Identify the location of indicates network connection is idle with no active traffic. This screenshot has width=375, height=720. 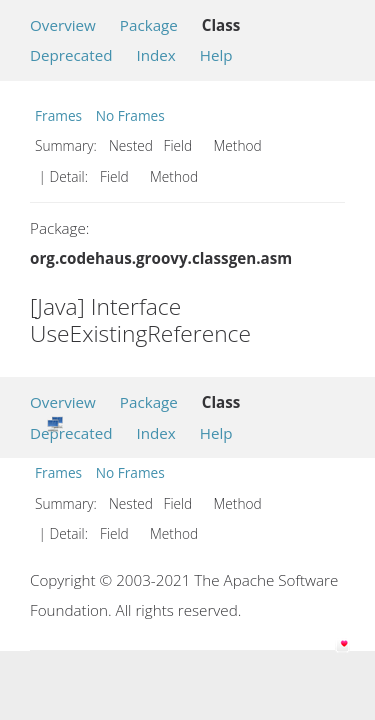
(55, 424).